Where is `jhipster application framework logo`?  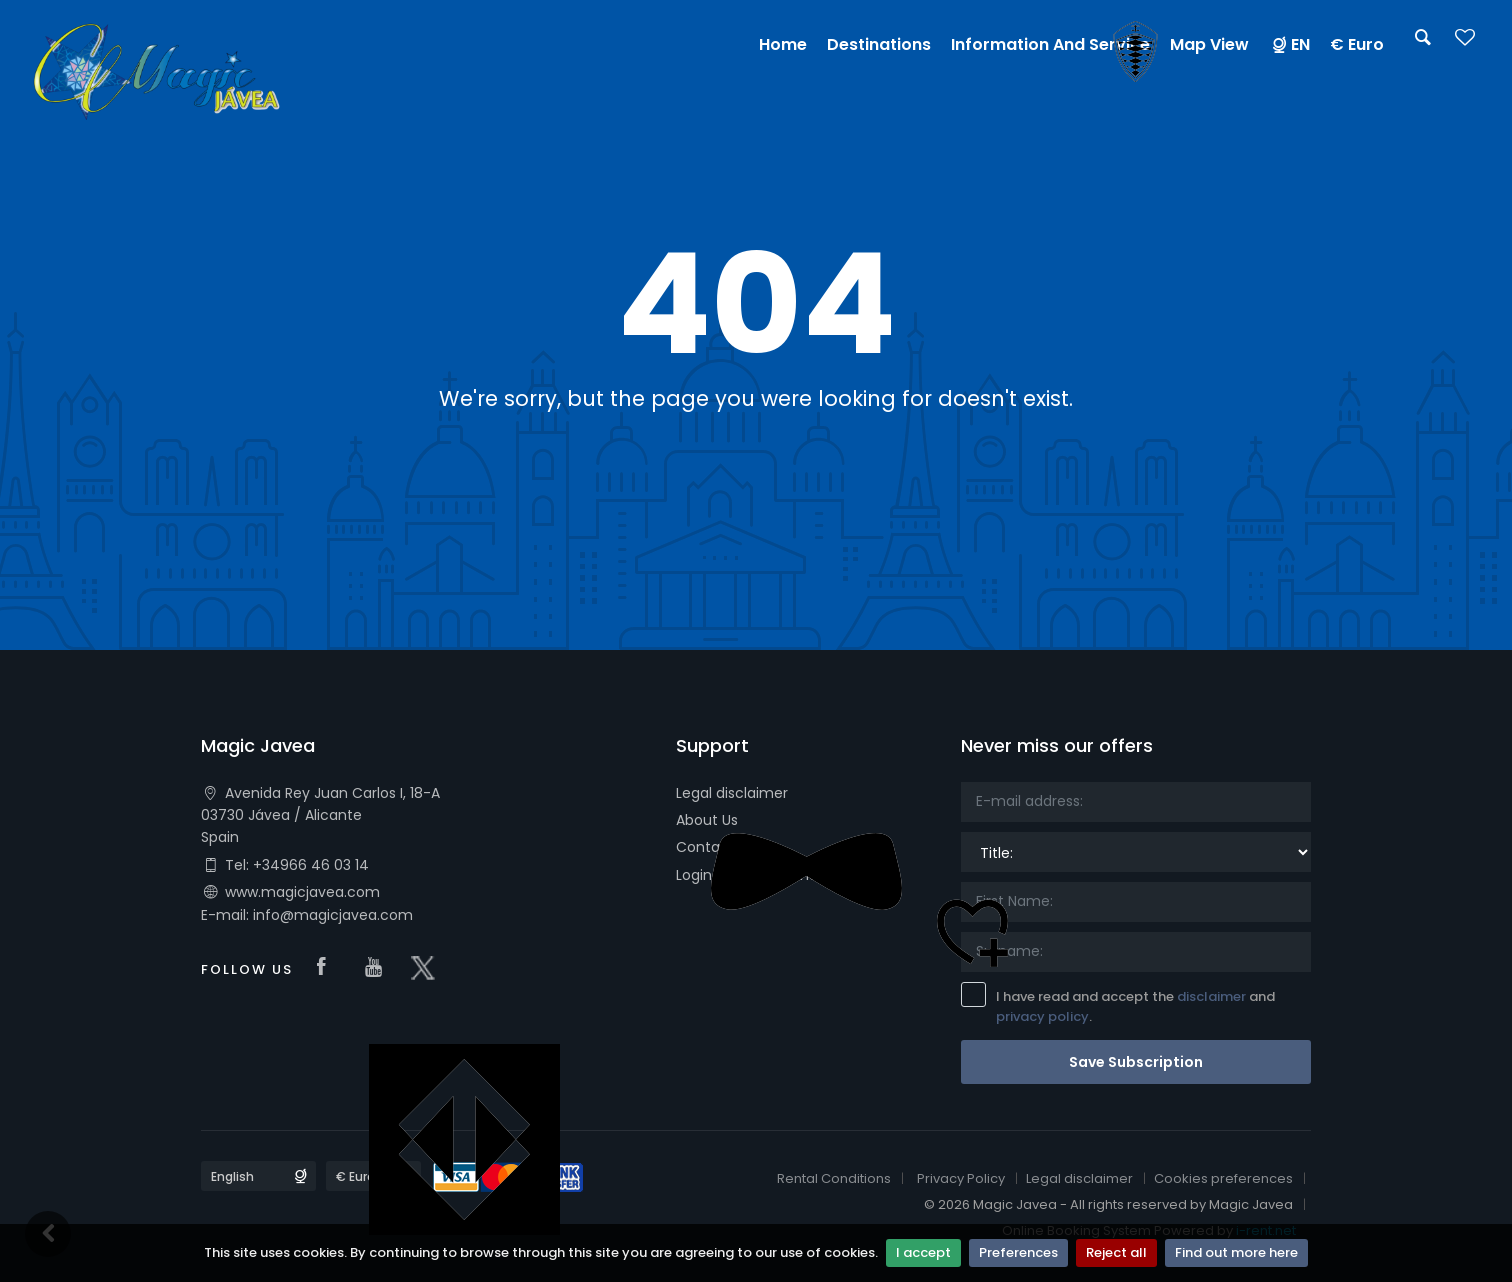 jhipster application framework logo is located at coordinates (806, 871).